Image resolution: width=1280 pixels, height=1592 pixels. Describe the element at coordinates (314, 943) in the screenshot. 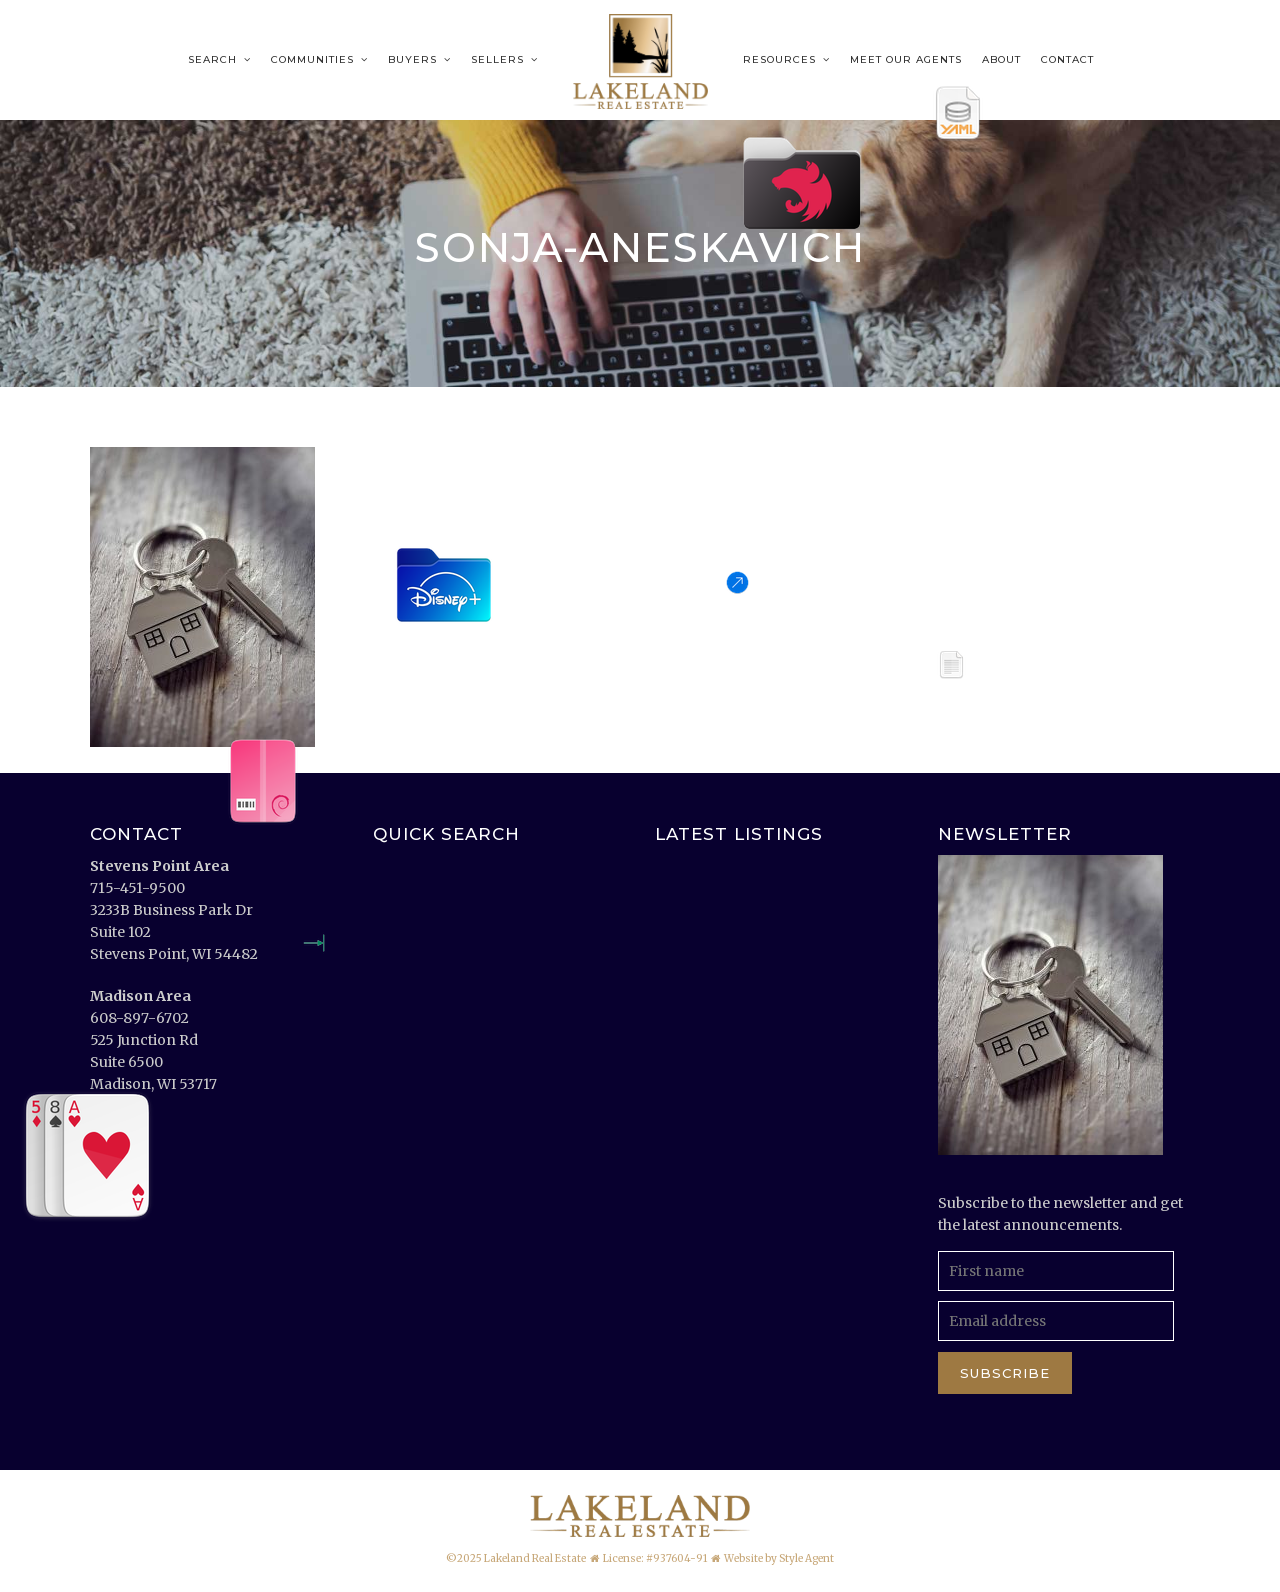

I see `go to the last item in a list or sequence` at that location.